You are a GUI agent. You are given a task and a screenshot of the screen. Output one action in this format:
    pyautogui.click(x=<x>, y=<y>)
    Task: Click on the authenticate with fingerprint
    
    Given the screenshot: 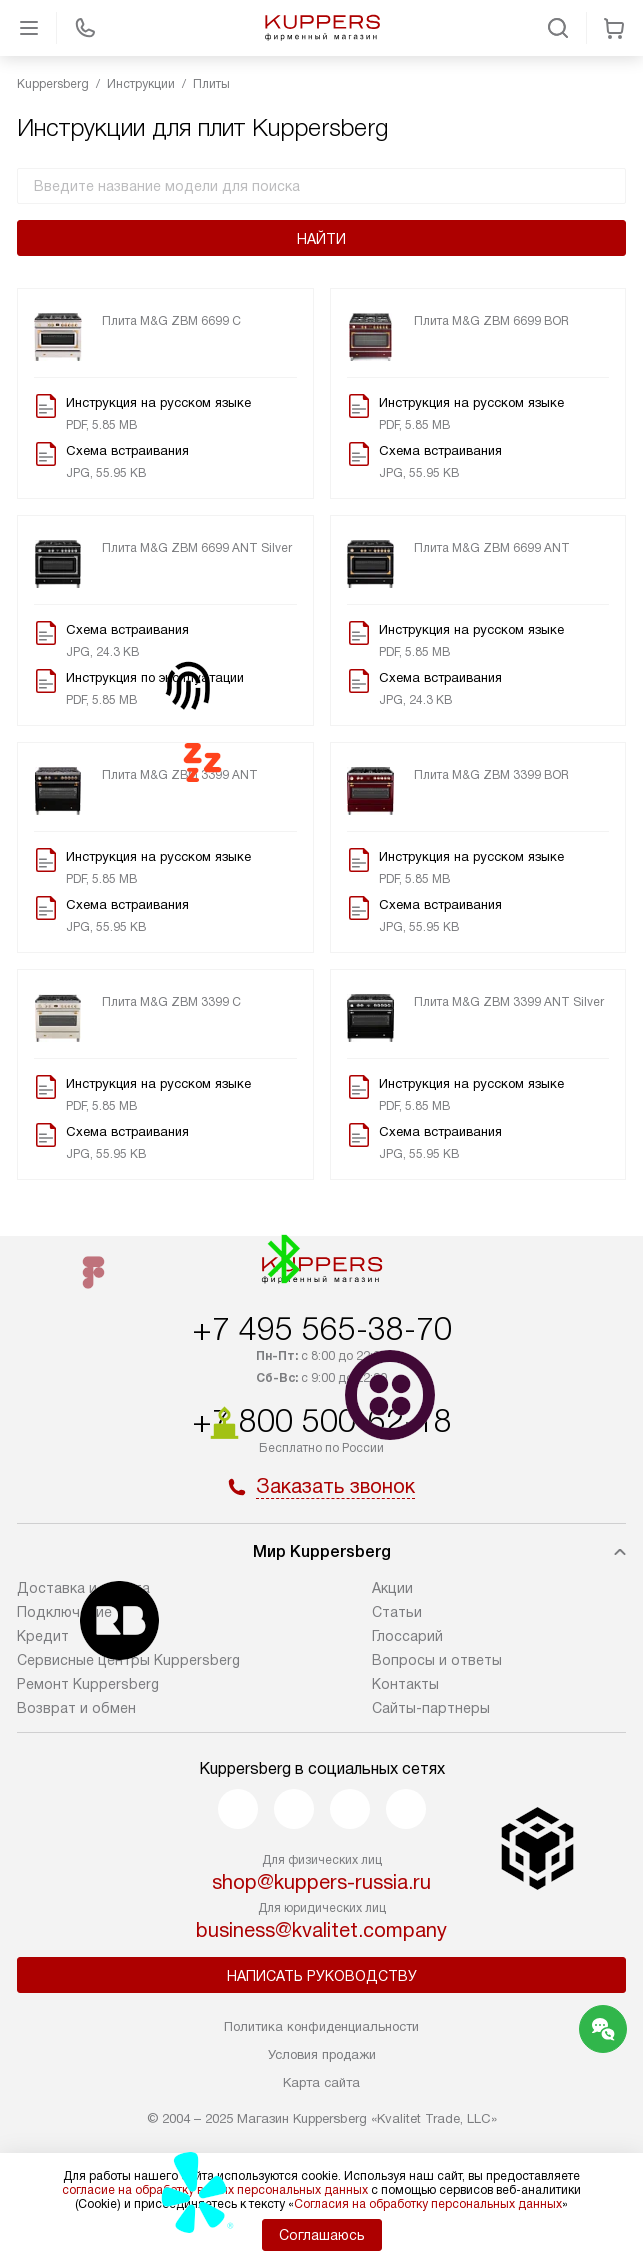 What is the action you would take?
    pyautogui.click(x=188, y=685)
    